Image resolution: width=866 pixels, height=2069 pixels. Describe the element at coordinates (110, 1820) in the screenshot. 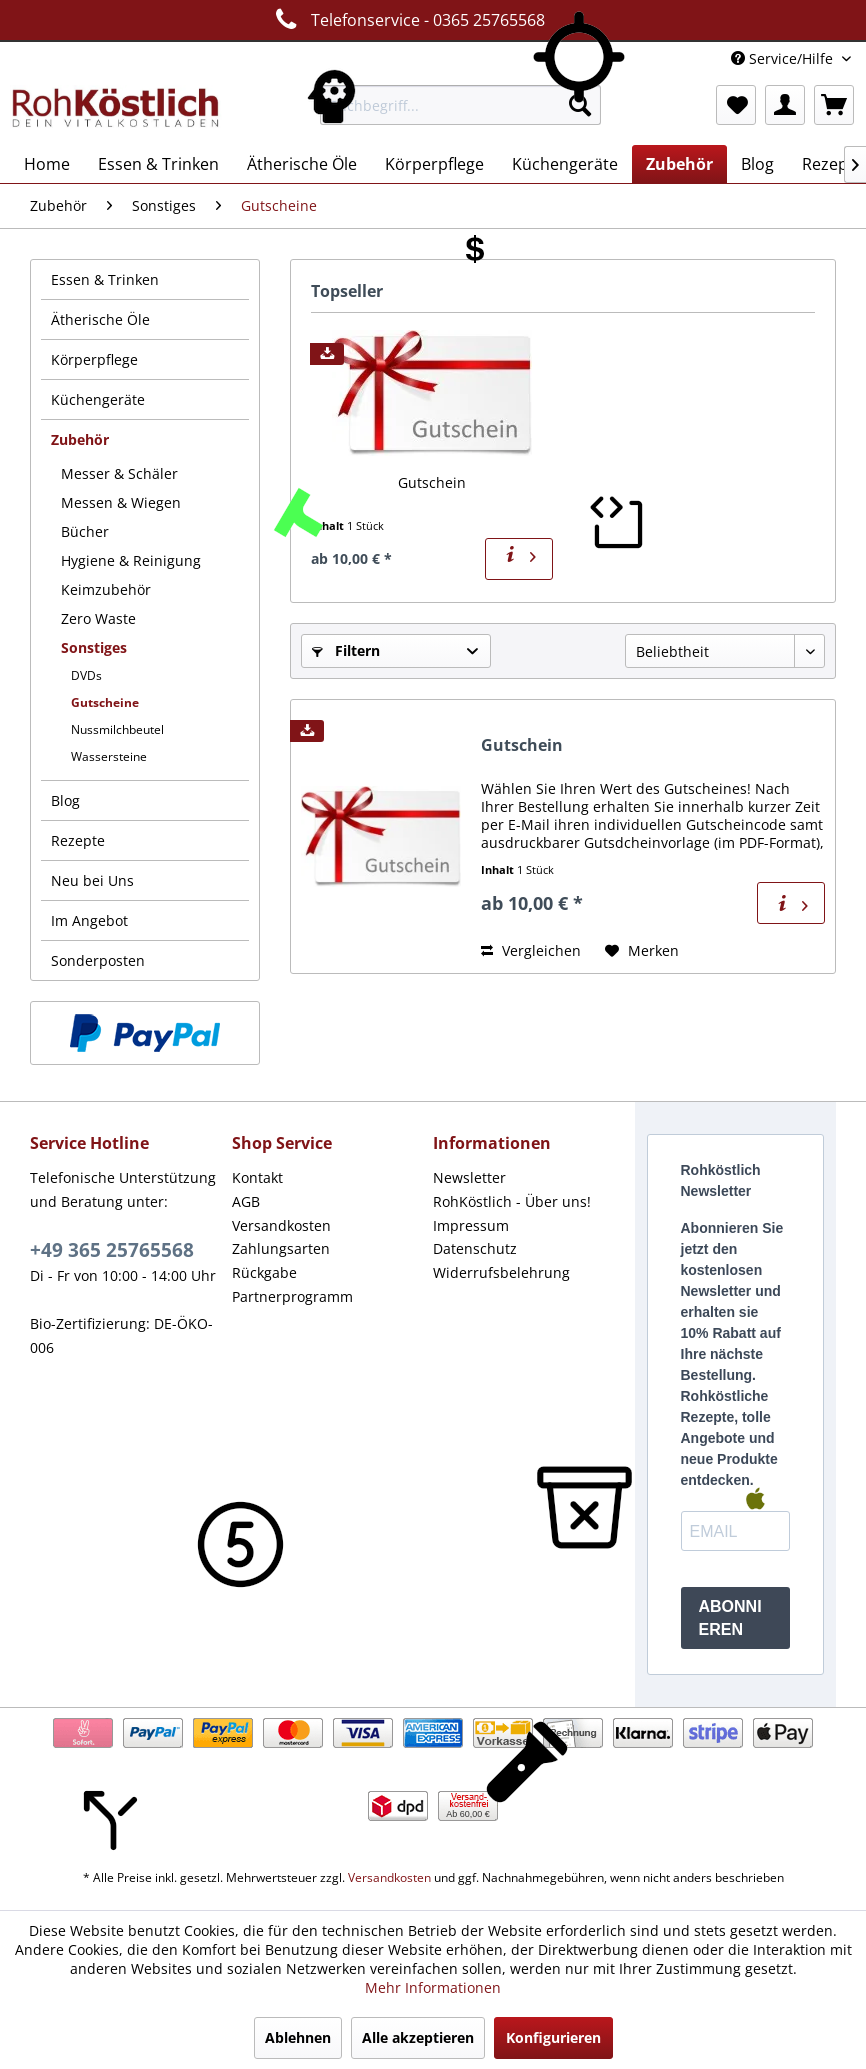

I see `bear left at the upcoming fork` at that location.